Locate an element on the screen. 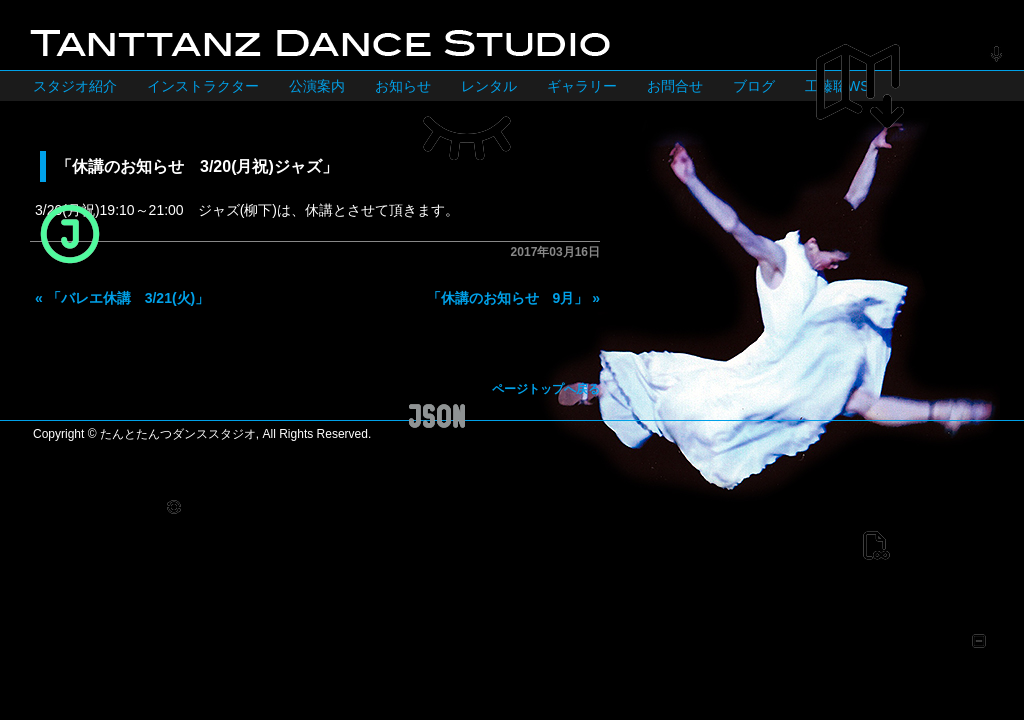 The image size is (1024, 720). download map for offline use is located at coordinates (858, 82).